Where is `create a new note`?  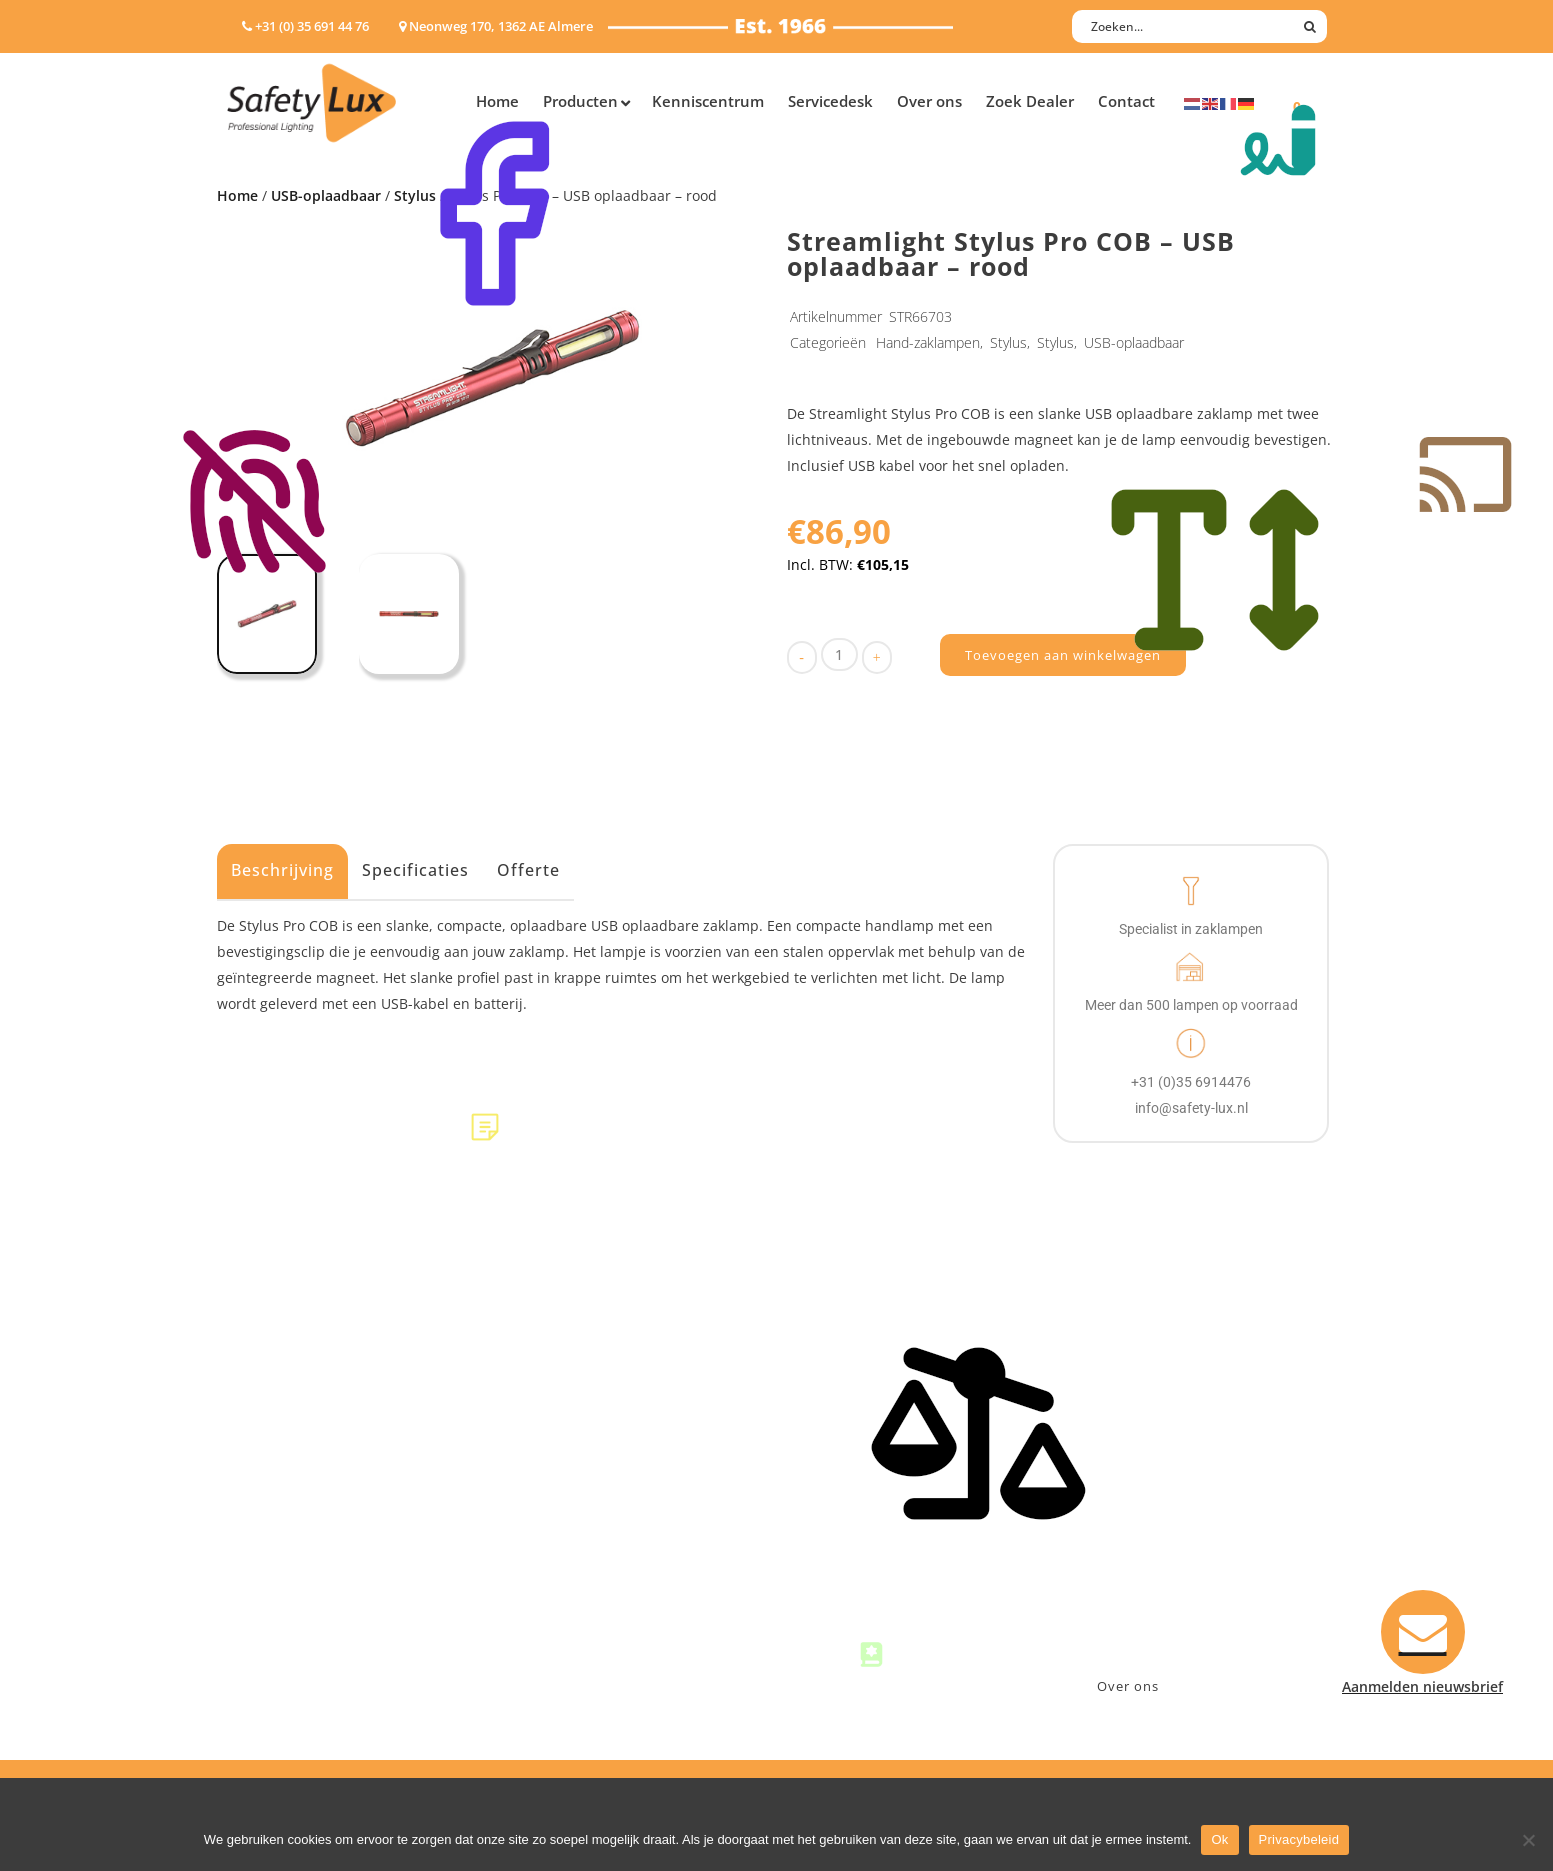 create a new note is located at coordinates (485, 1127).